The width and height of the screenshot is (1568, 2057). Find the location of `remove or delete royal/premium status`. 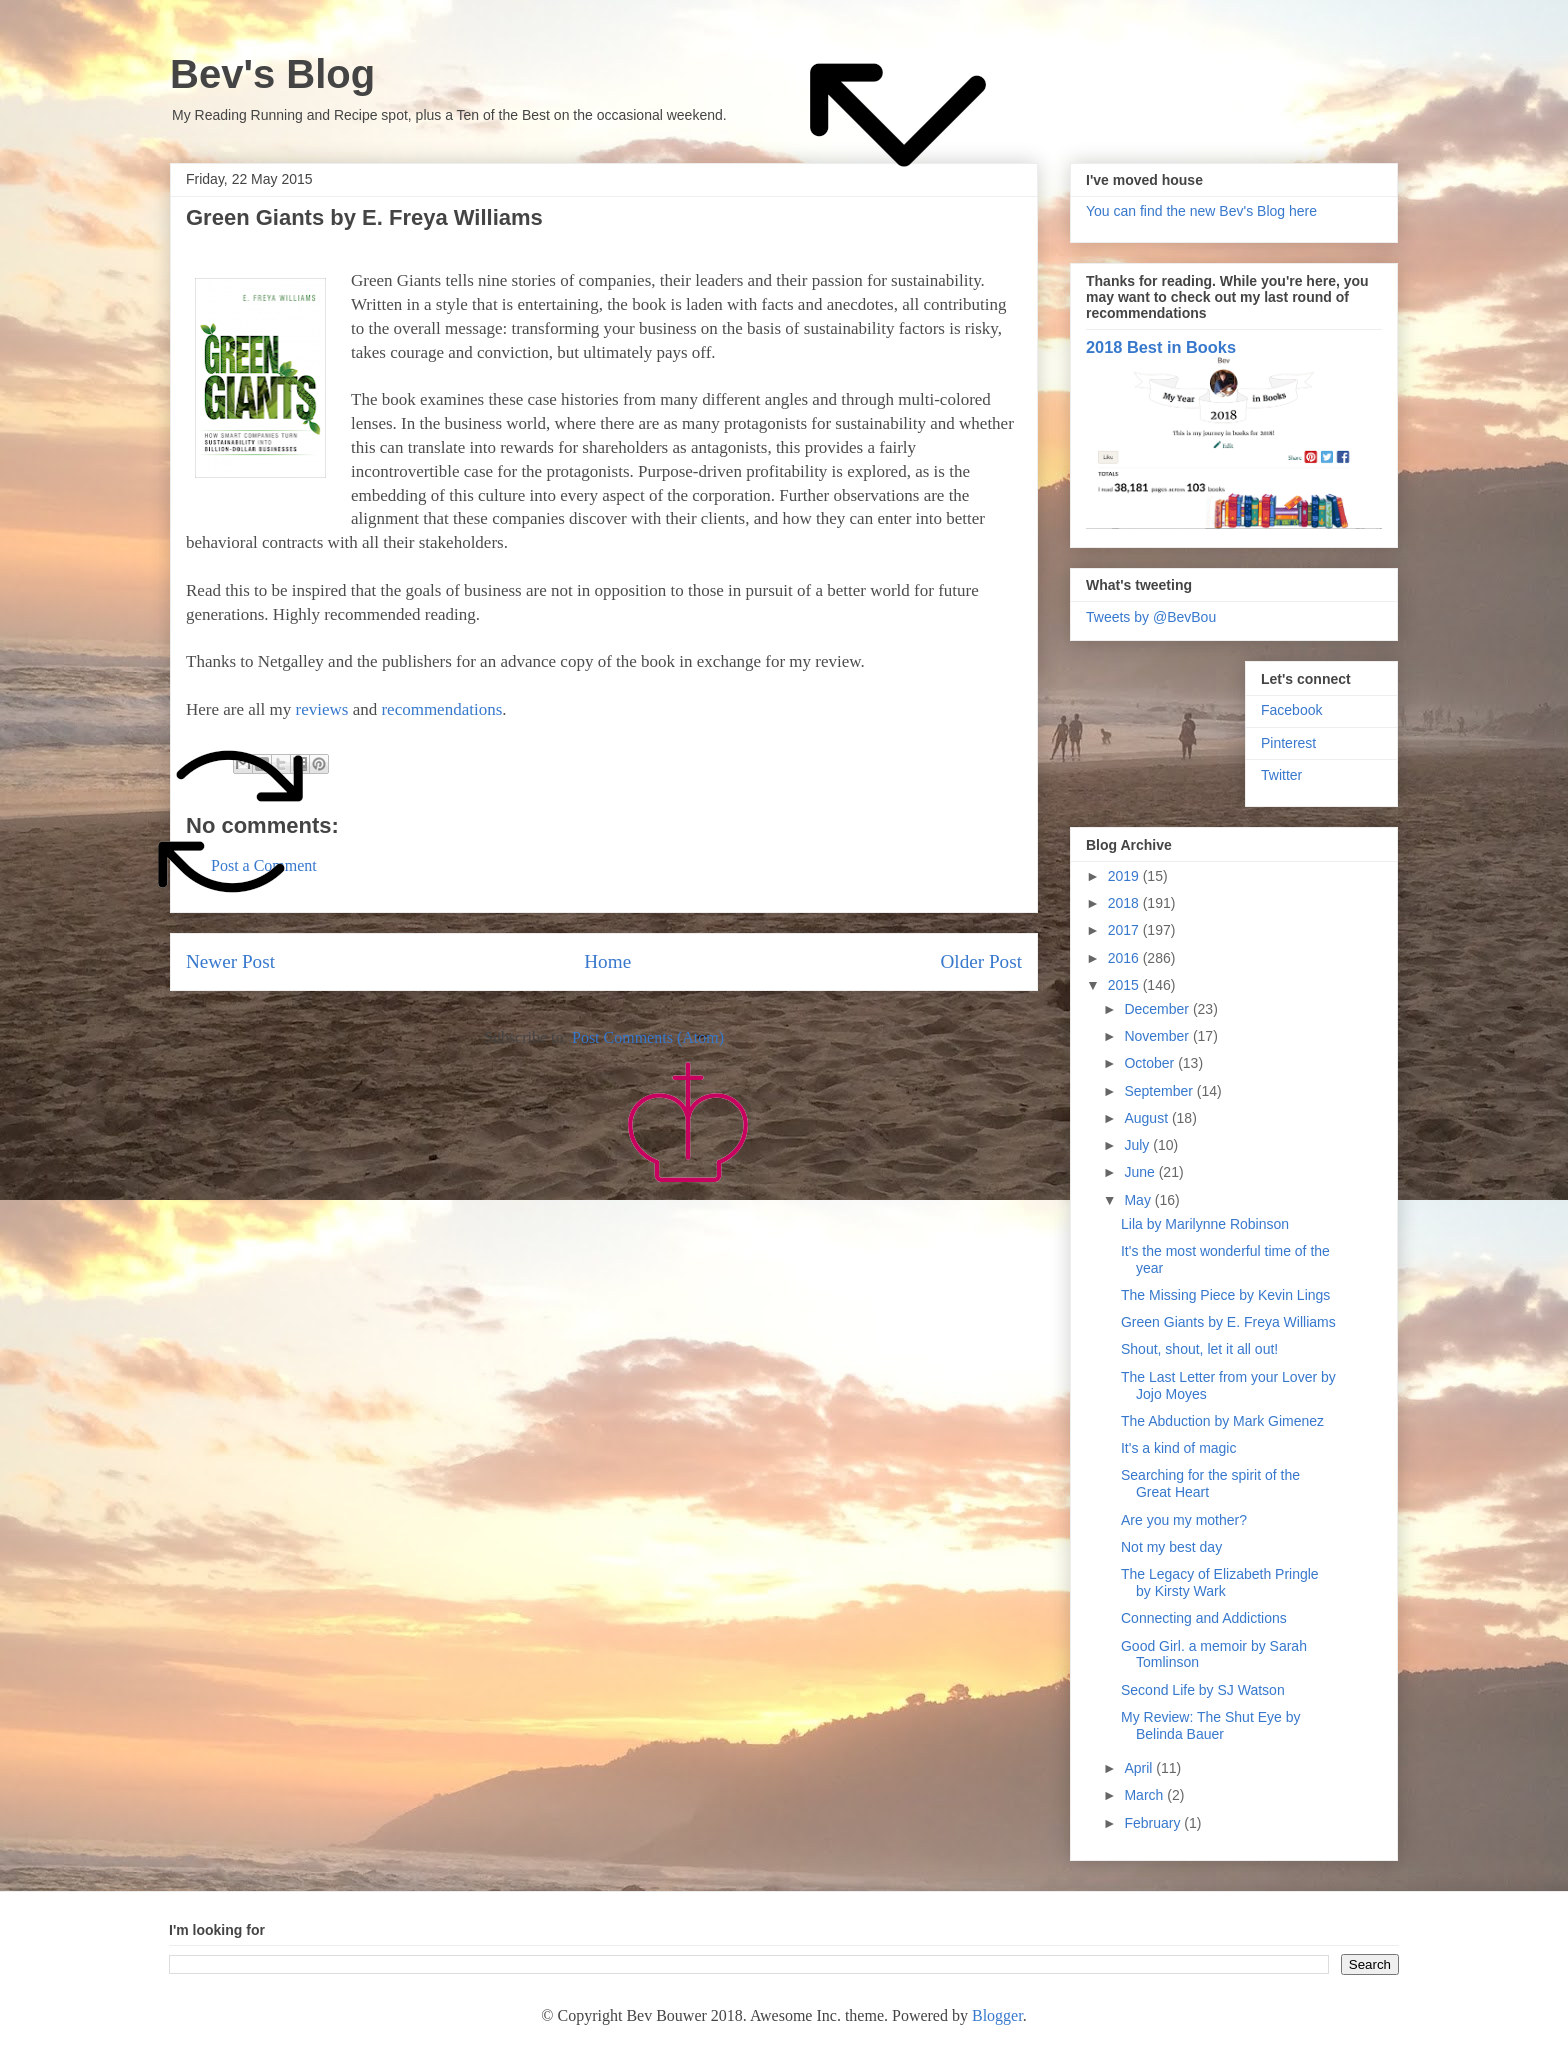

remove or delete royal/premium status is located at coordinates (688, 1131).